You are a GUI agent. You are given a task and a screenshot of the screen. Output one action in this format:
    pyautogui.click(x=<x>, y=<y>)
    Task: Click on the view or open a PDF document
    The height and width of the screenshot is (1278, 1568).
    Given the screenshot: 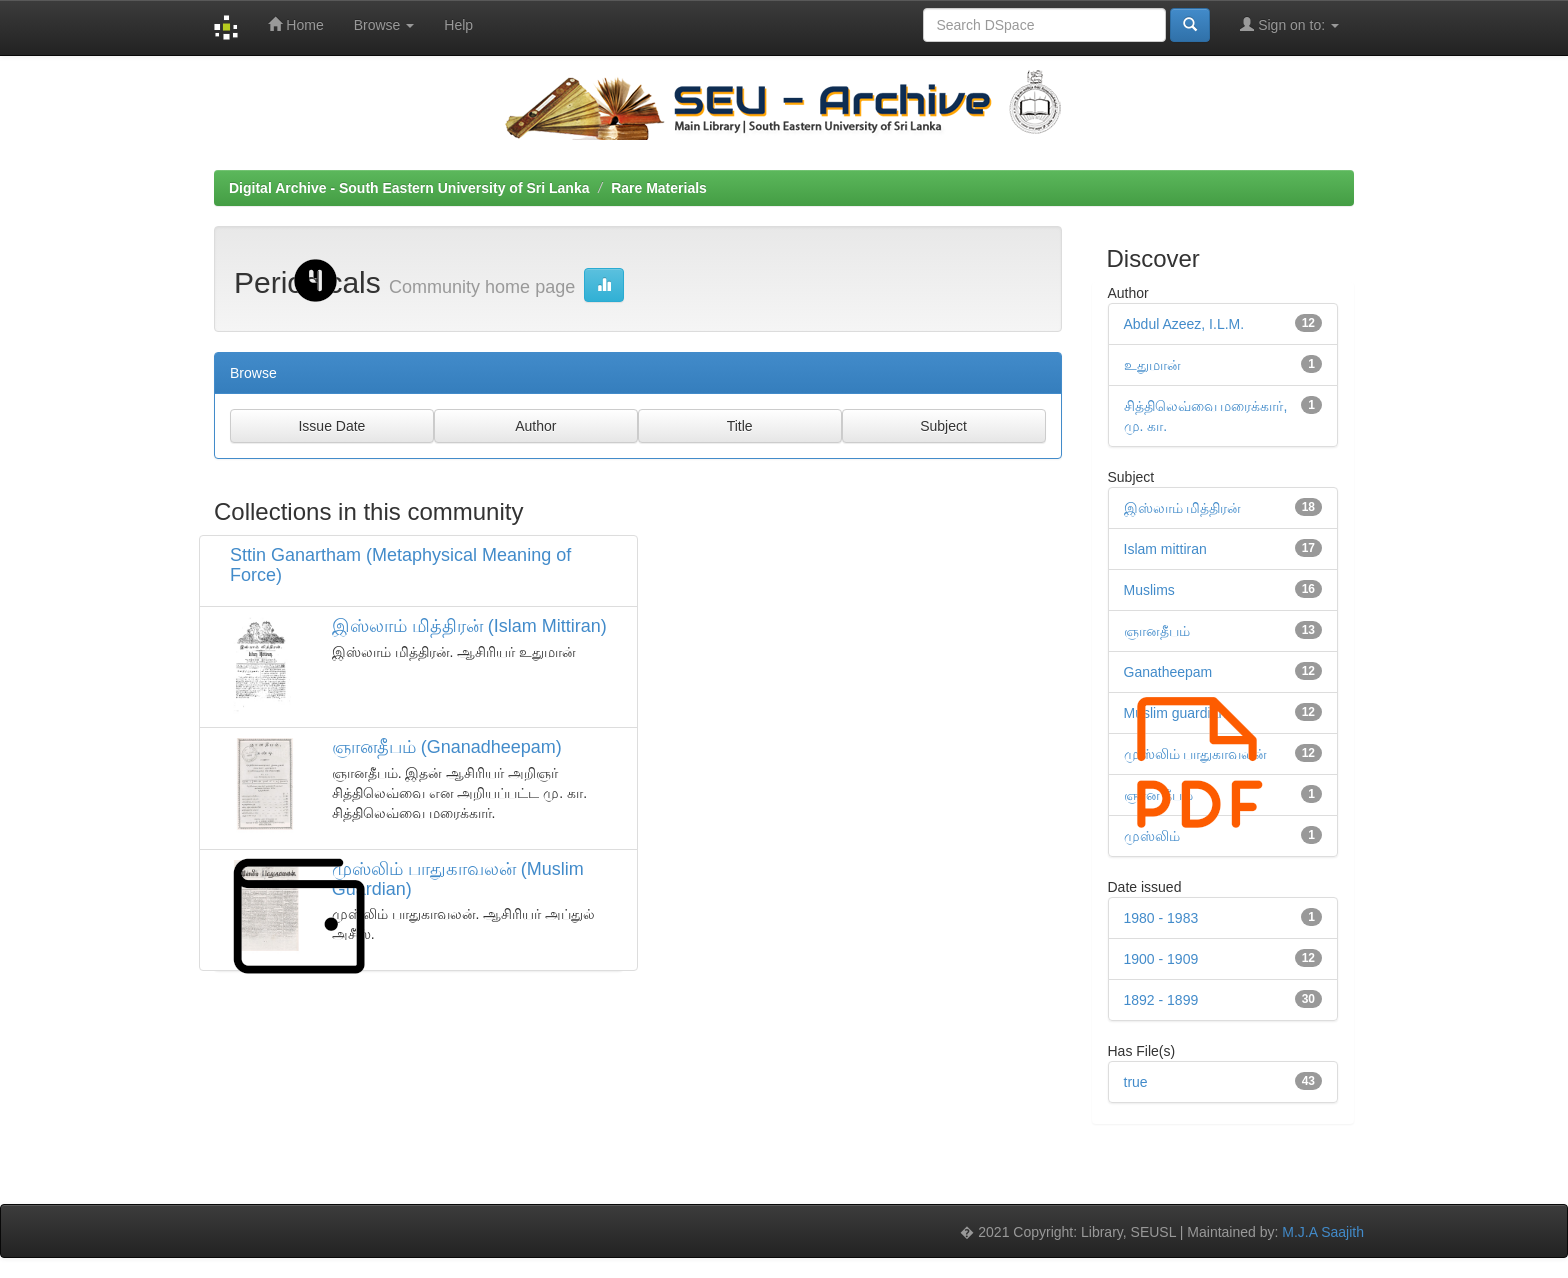 What is the action you would take?
    pyautogui.click(x=1197, y=768)
    